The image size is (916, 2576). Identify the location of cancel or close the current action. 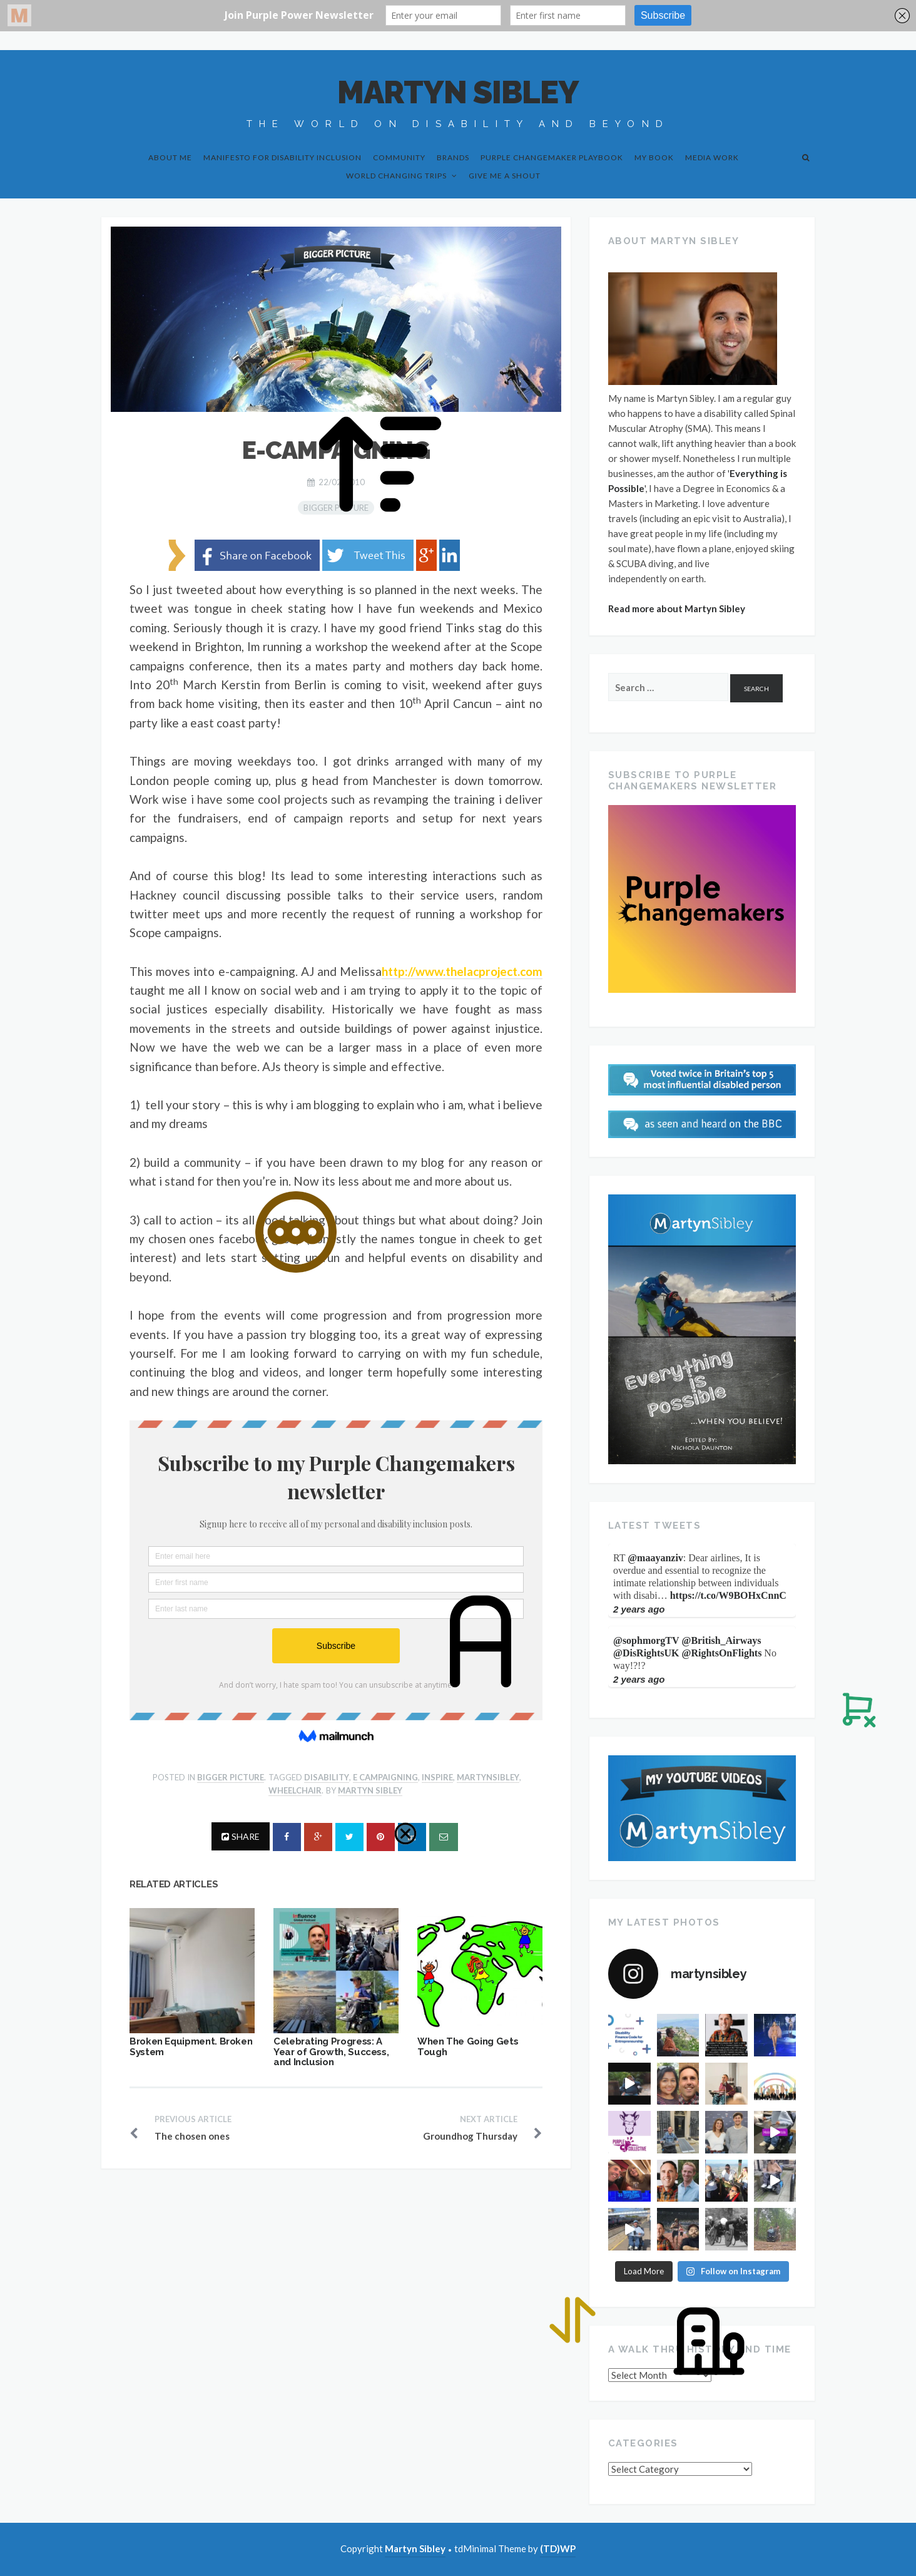
(405, 1834).